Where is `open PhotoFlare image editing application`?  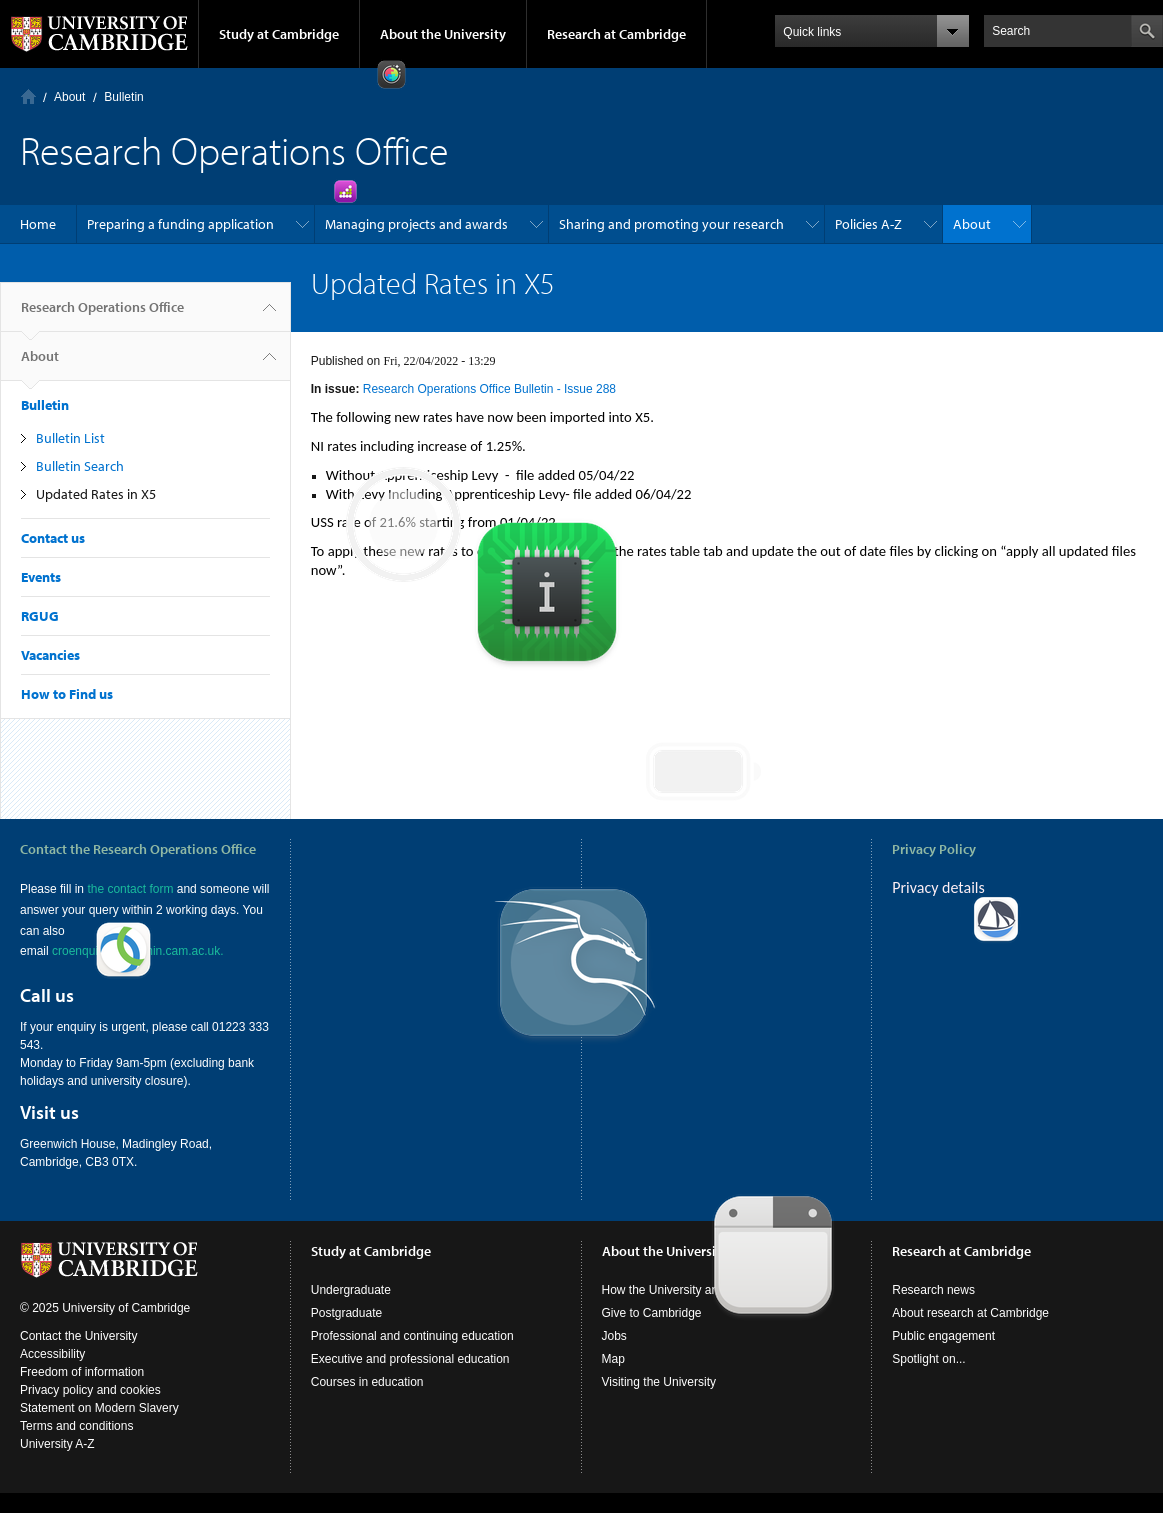
open PhotoFlare image editing application is located at coordinates (391, 74).